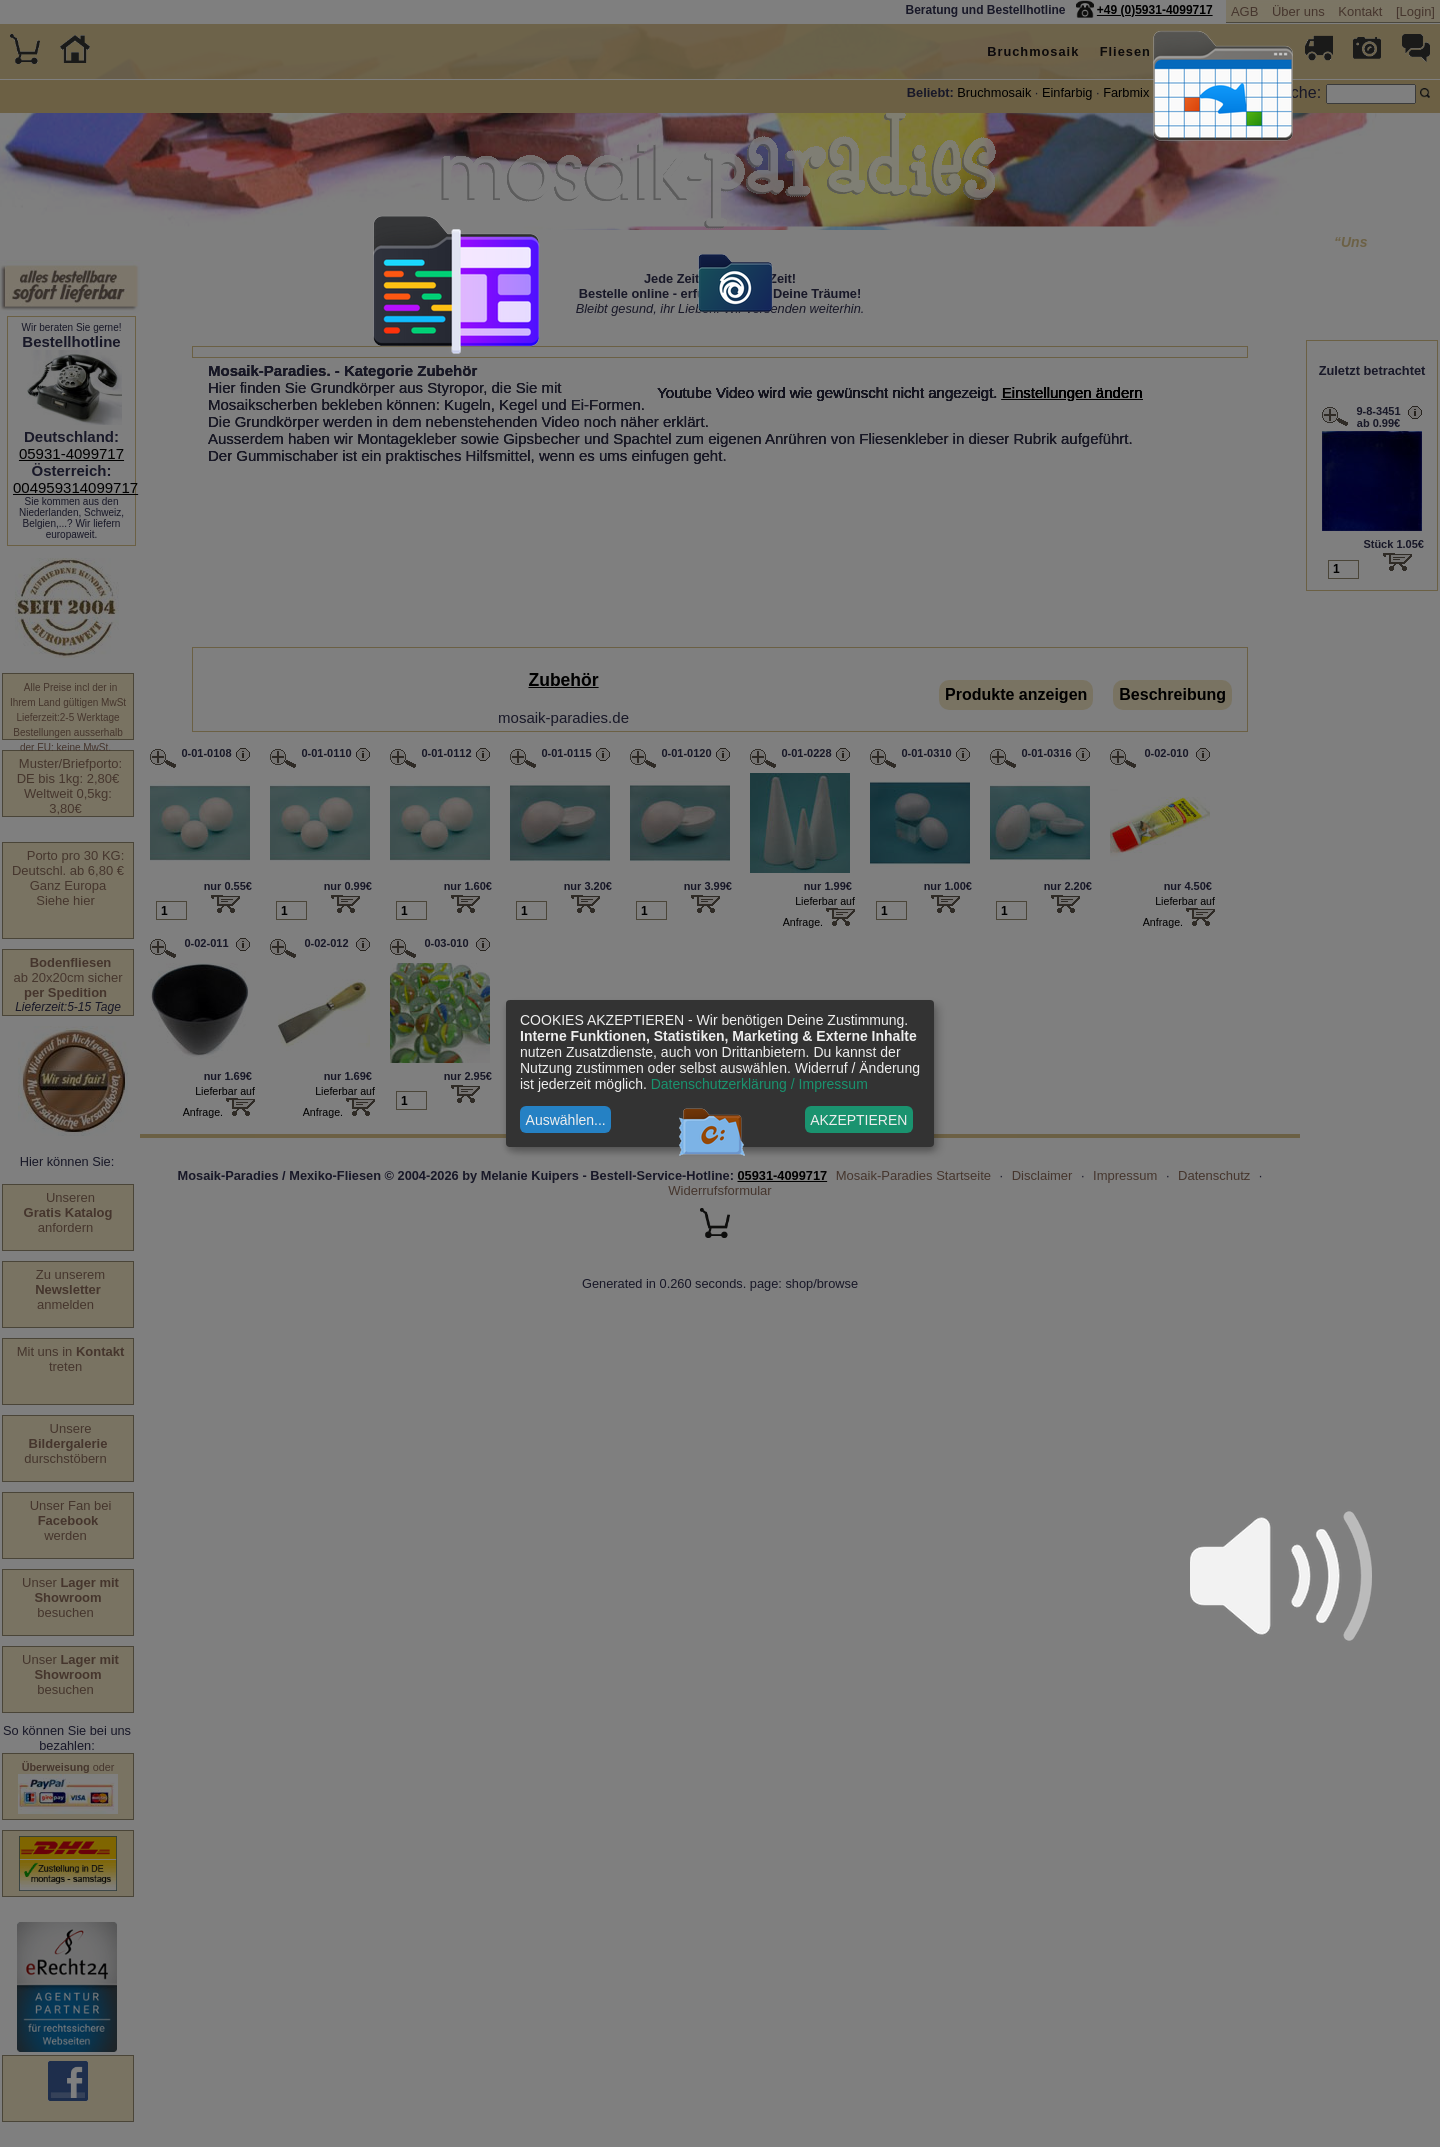  Describe the element at coordinates (1281, 1576) in the screenshot. I see `adjust system volume level` at that location.